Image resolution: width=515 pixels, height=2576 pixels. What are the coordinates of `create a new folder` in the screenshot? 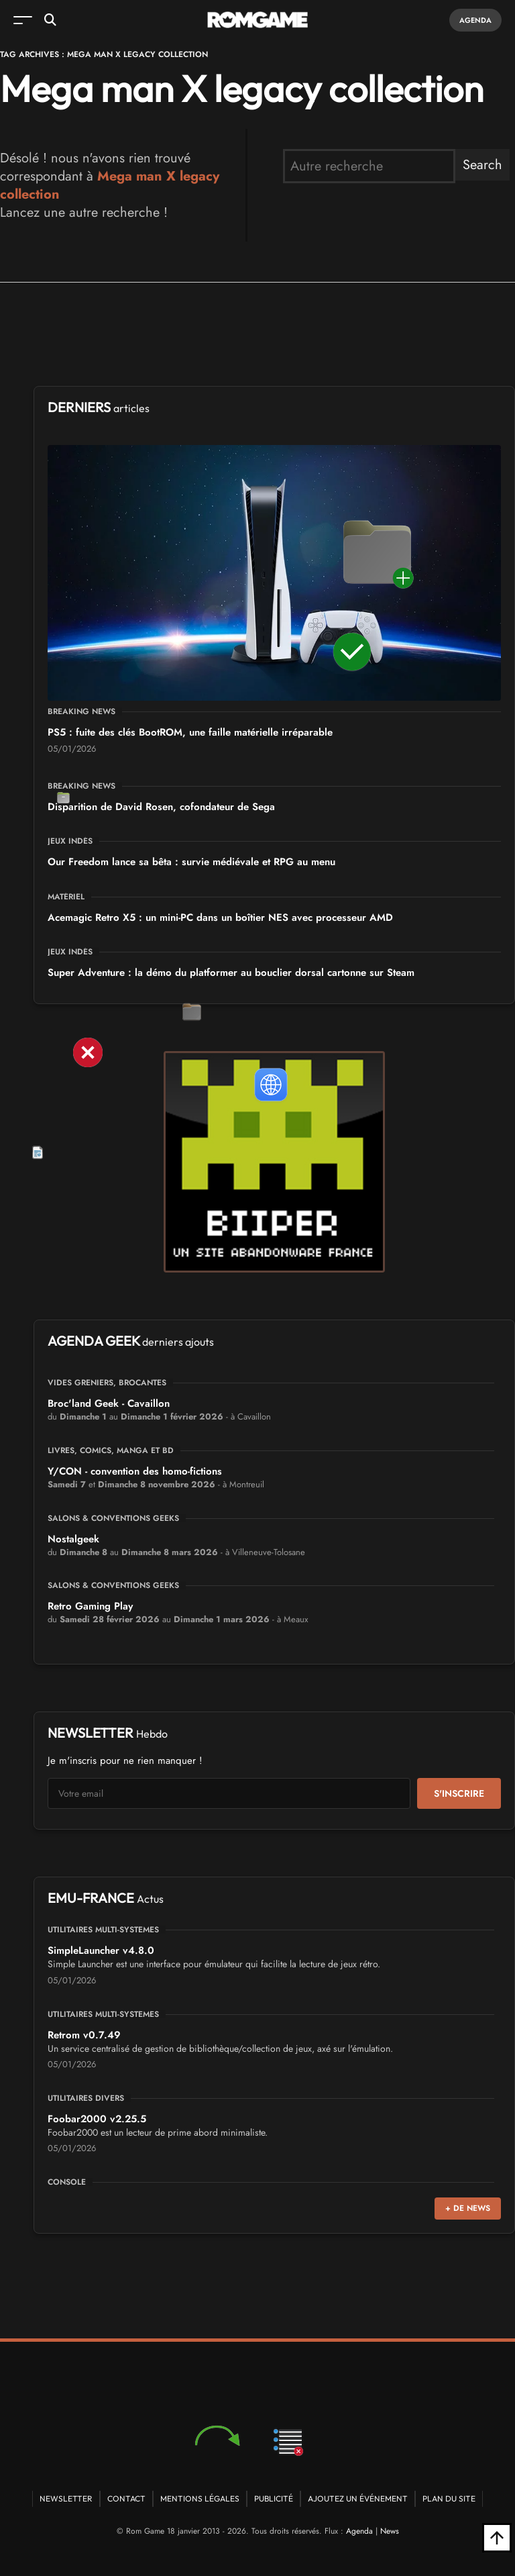 It's located at (377, 552).